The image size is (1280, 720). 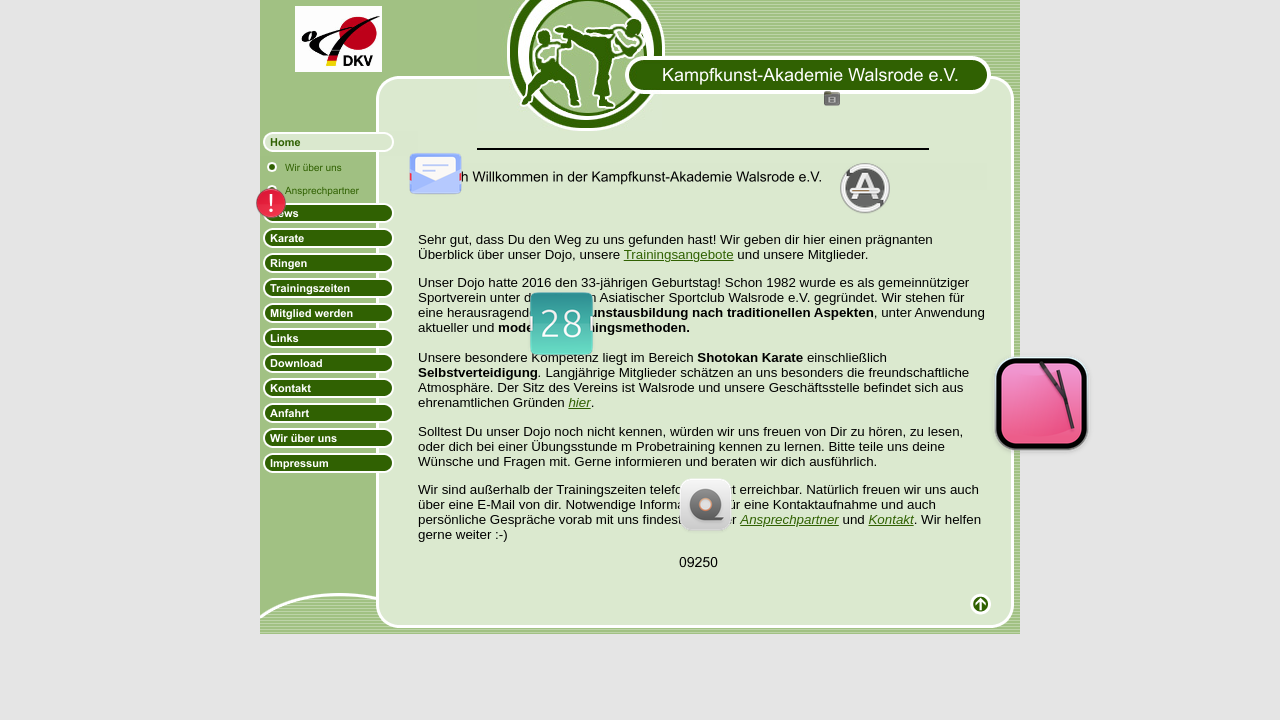 I want to click on report a system crash or error, so click(x=271, y=203).